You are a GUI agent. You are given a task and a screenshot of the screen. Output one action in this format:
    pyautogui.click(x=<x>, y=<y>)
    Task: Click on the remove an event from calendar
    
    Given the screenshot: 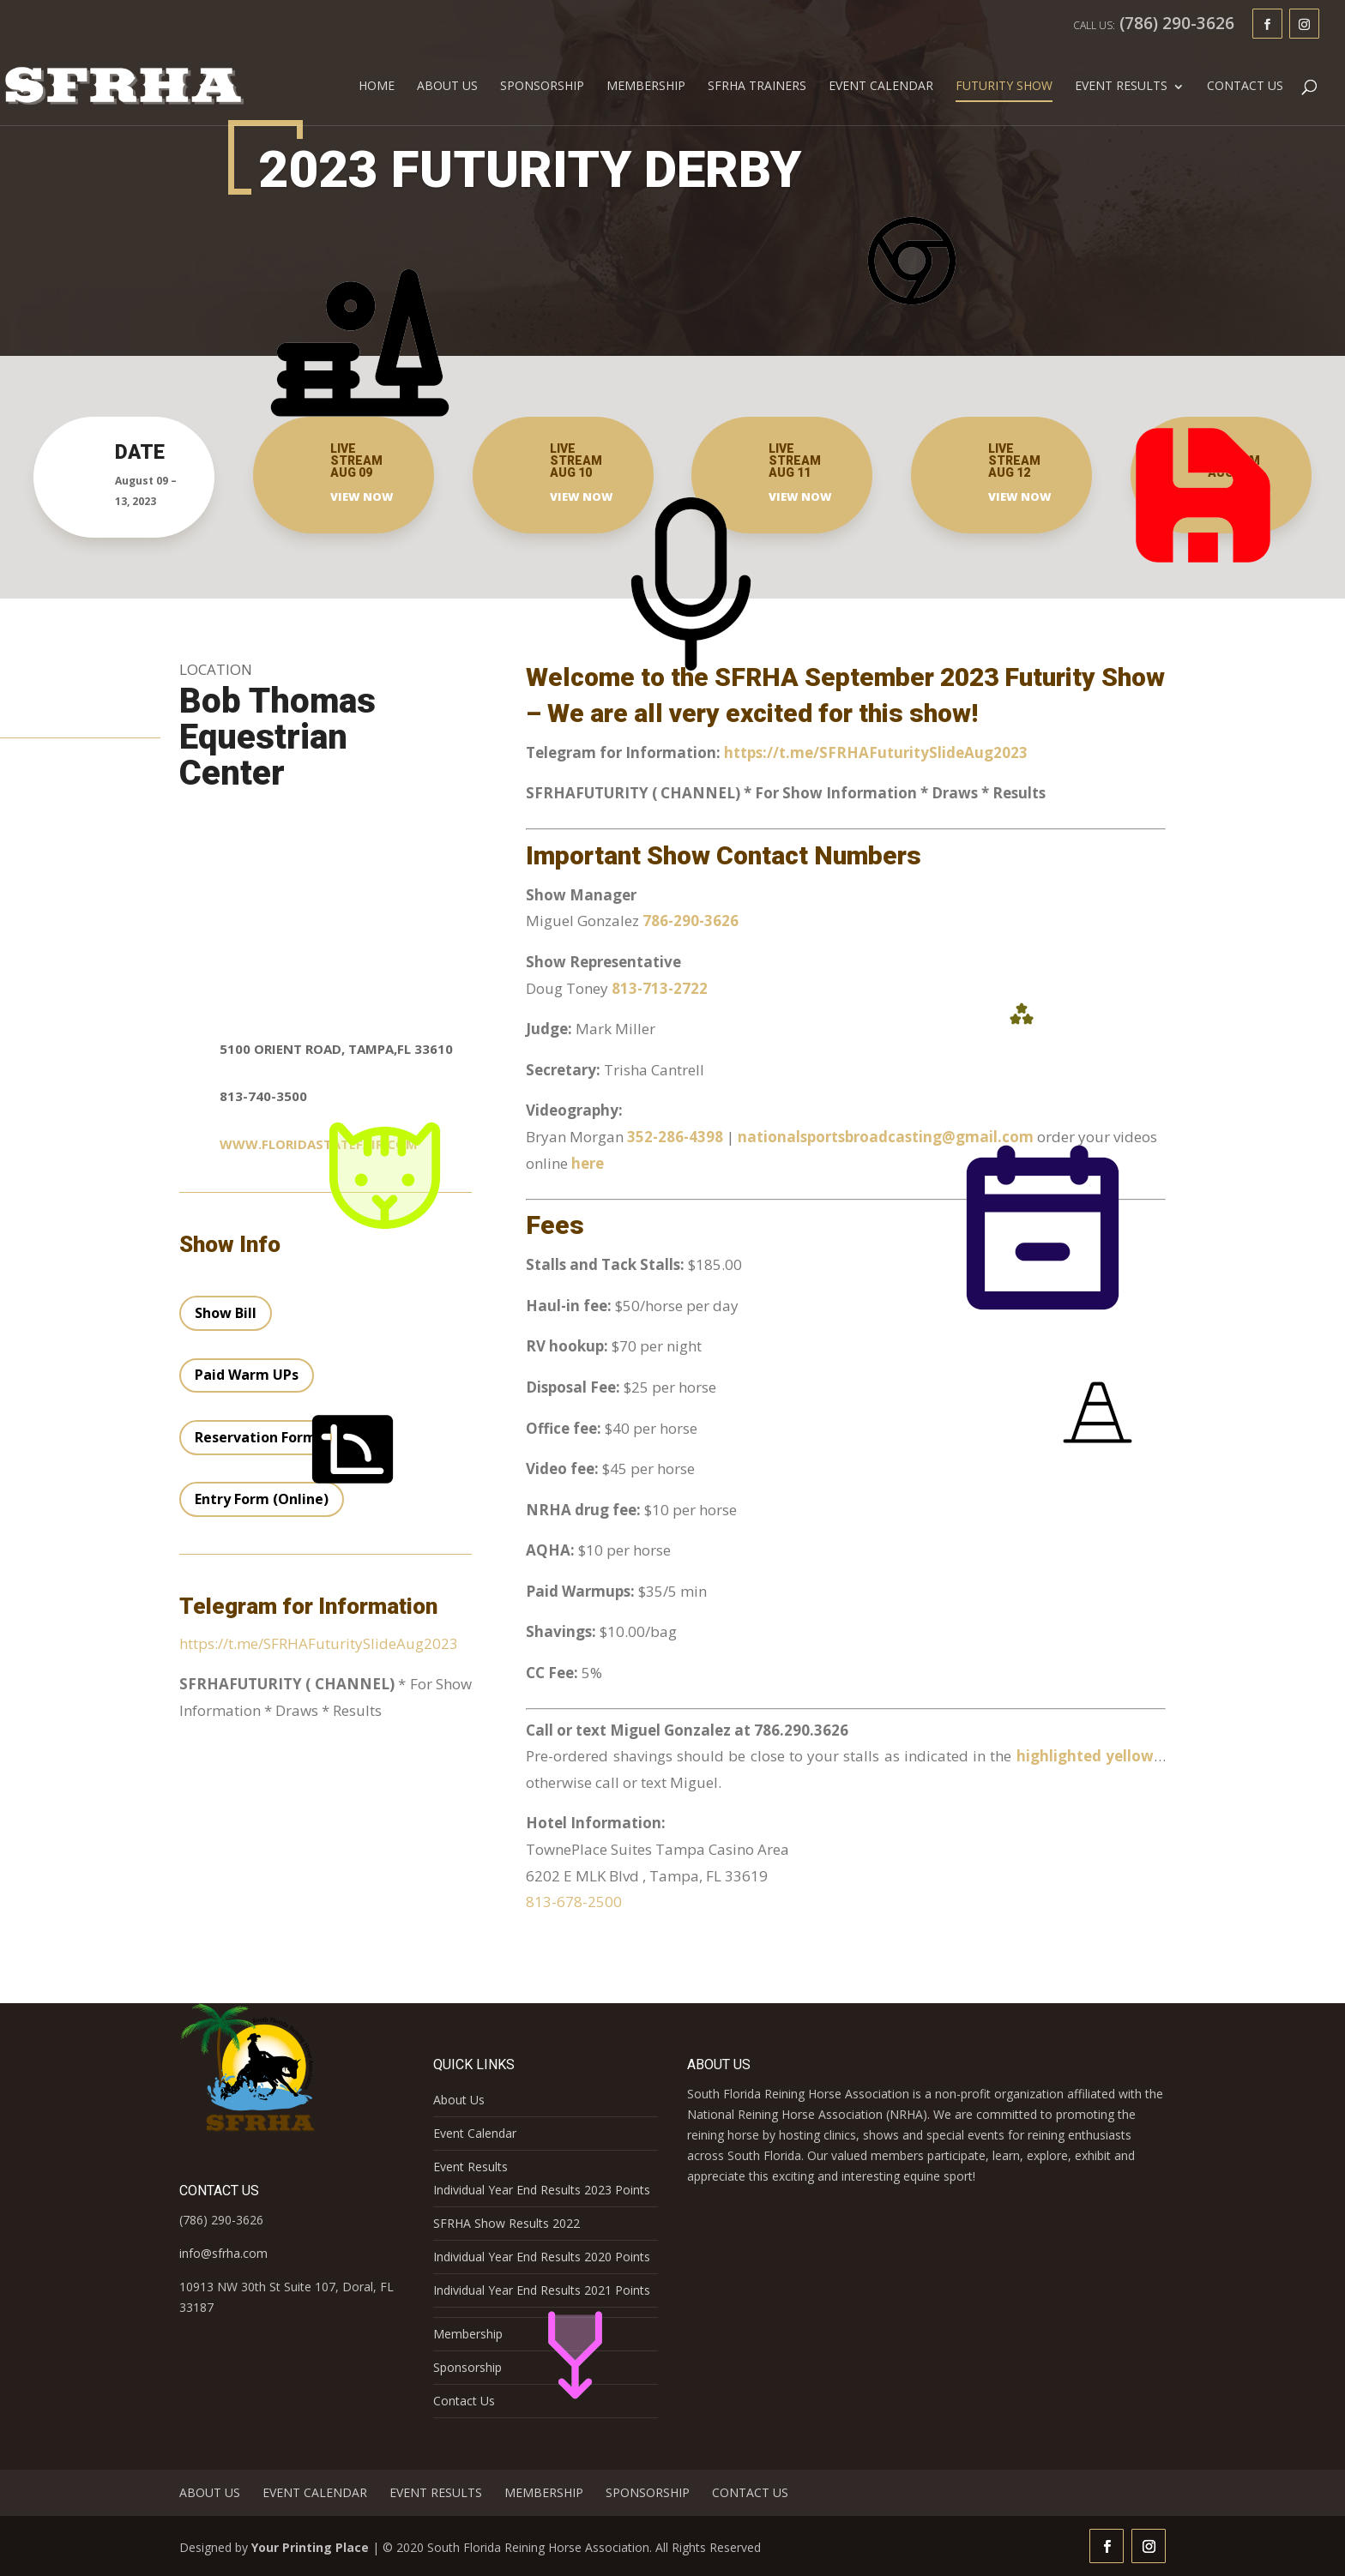 What is the action you would take?
    pyautogui.click(x=1042, y=1233)
    